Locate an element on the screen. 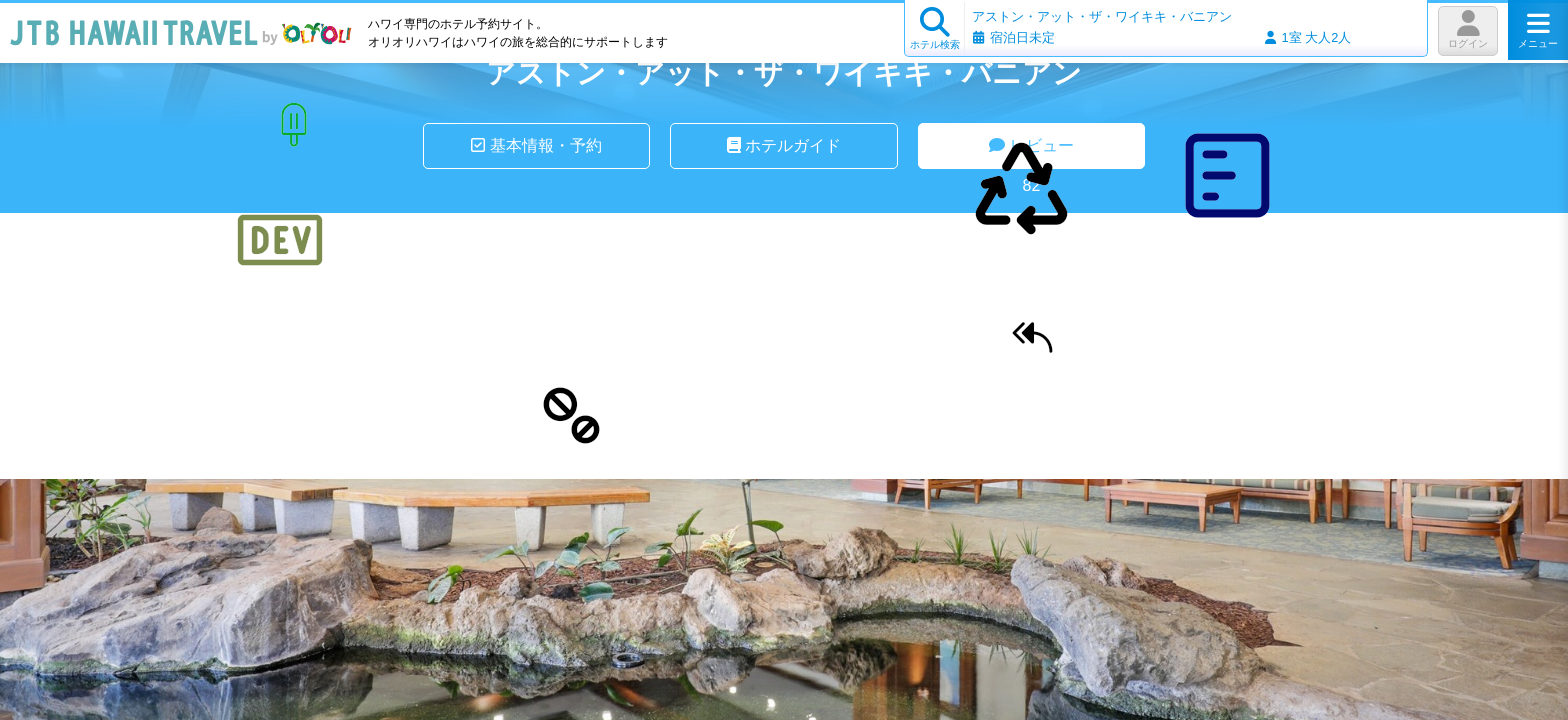  align content to the left with full-width stretching is located at coordinates (1227, 175).